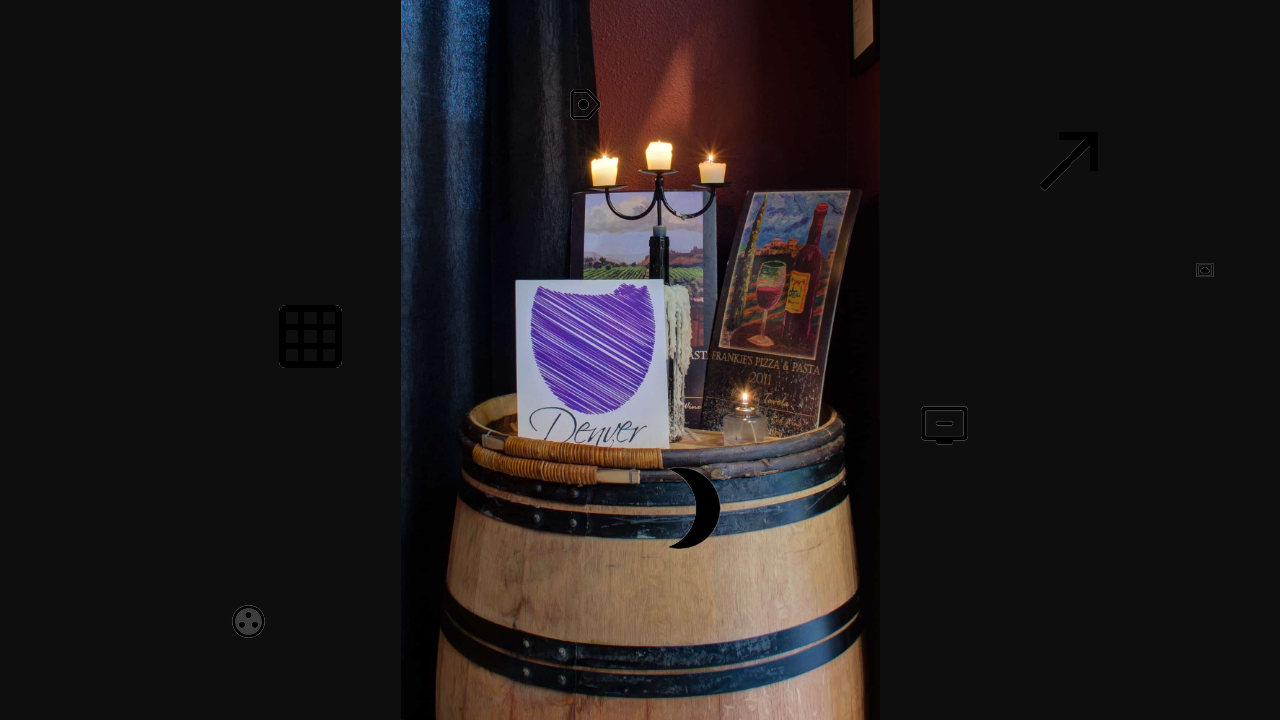  Describe the element at coordinates (248, 621) in the screenshot. I see `view team or group workspace` at that location.